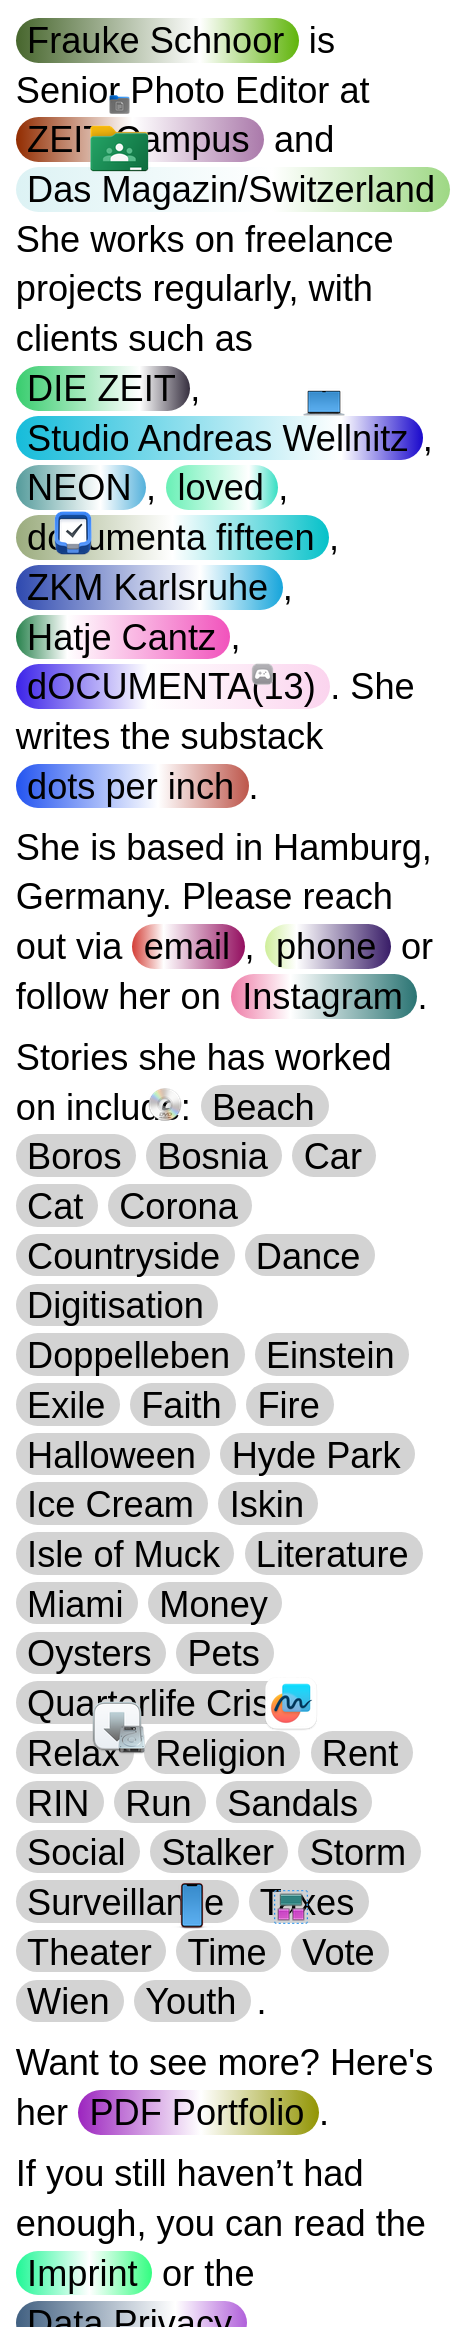  Describe the element at coordinates (119, 104) in the screenshot. I see `open your documents folder` at that location.